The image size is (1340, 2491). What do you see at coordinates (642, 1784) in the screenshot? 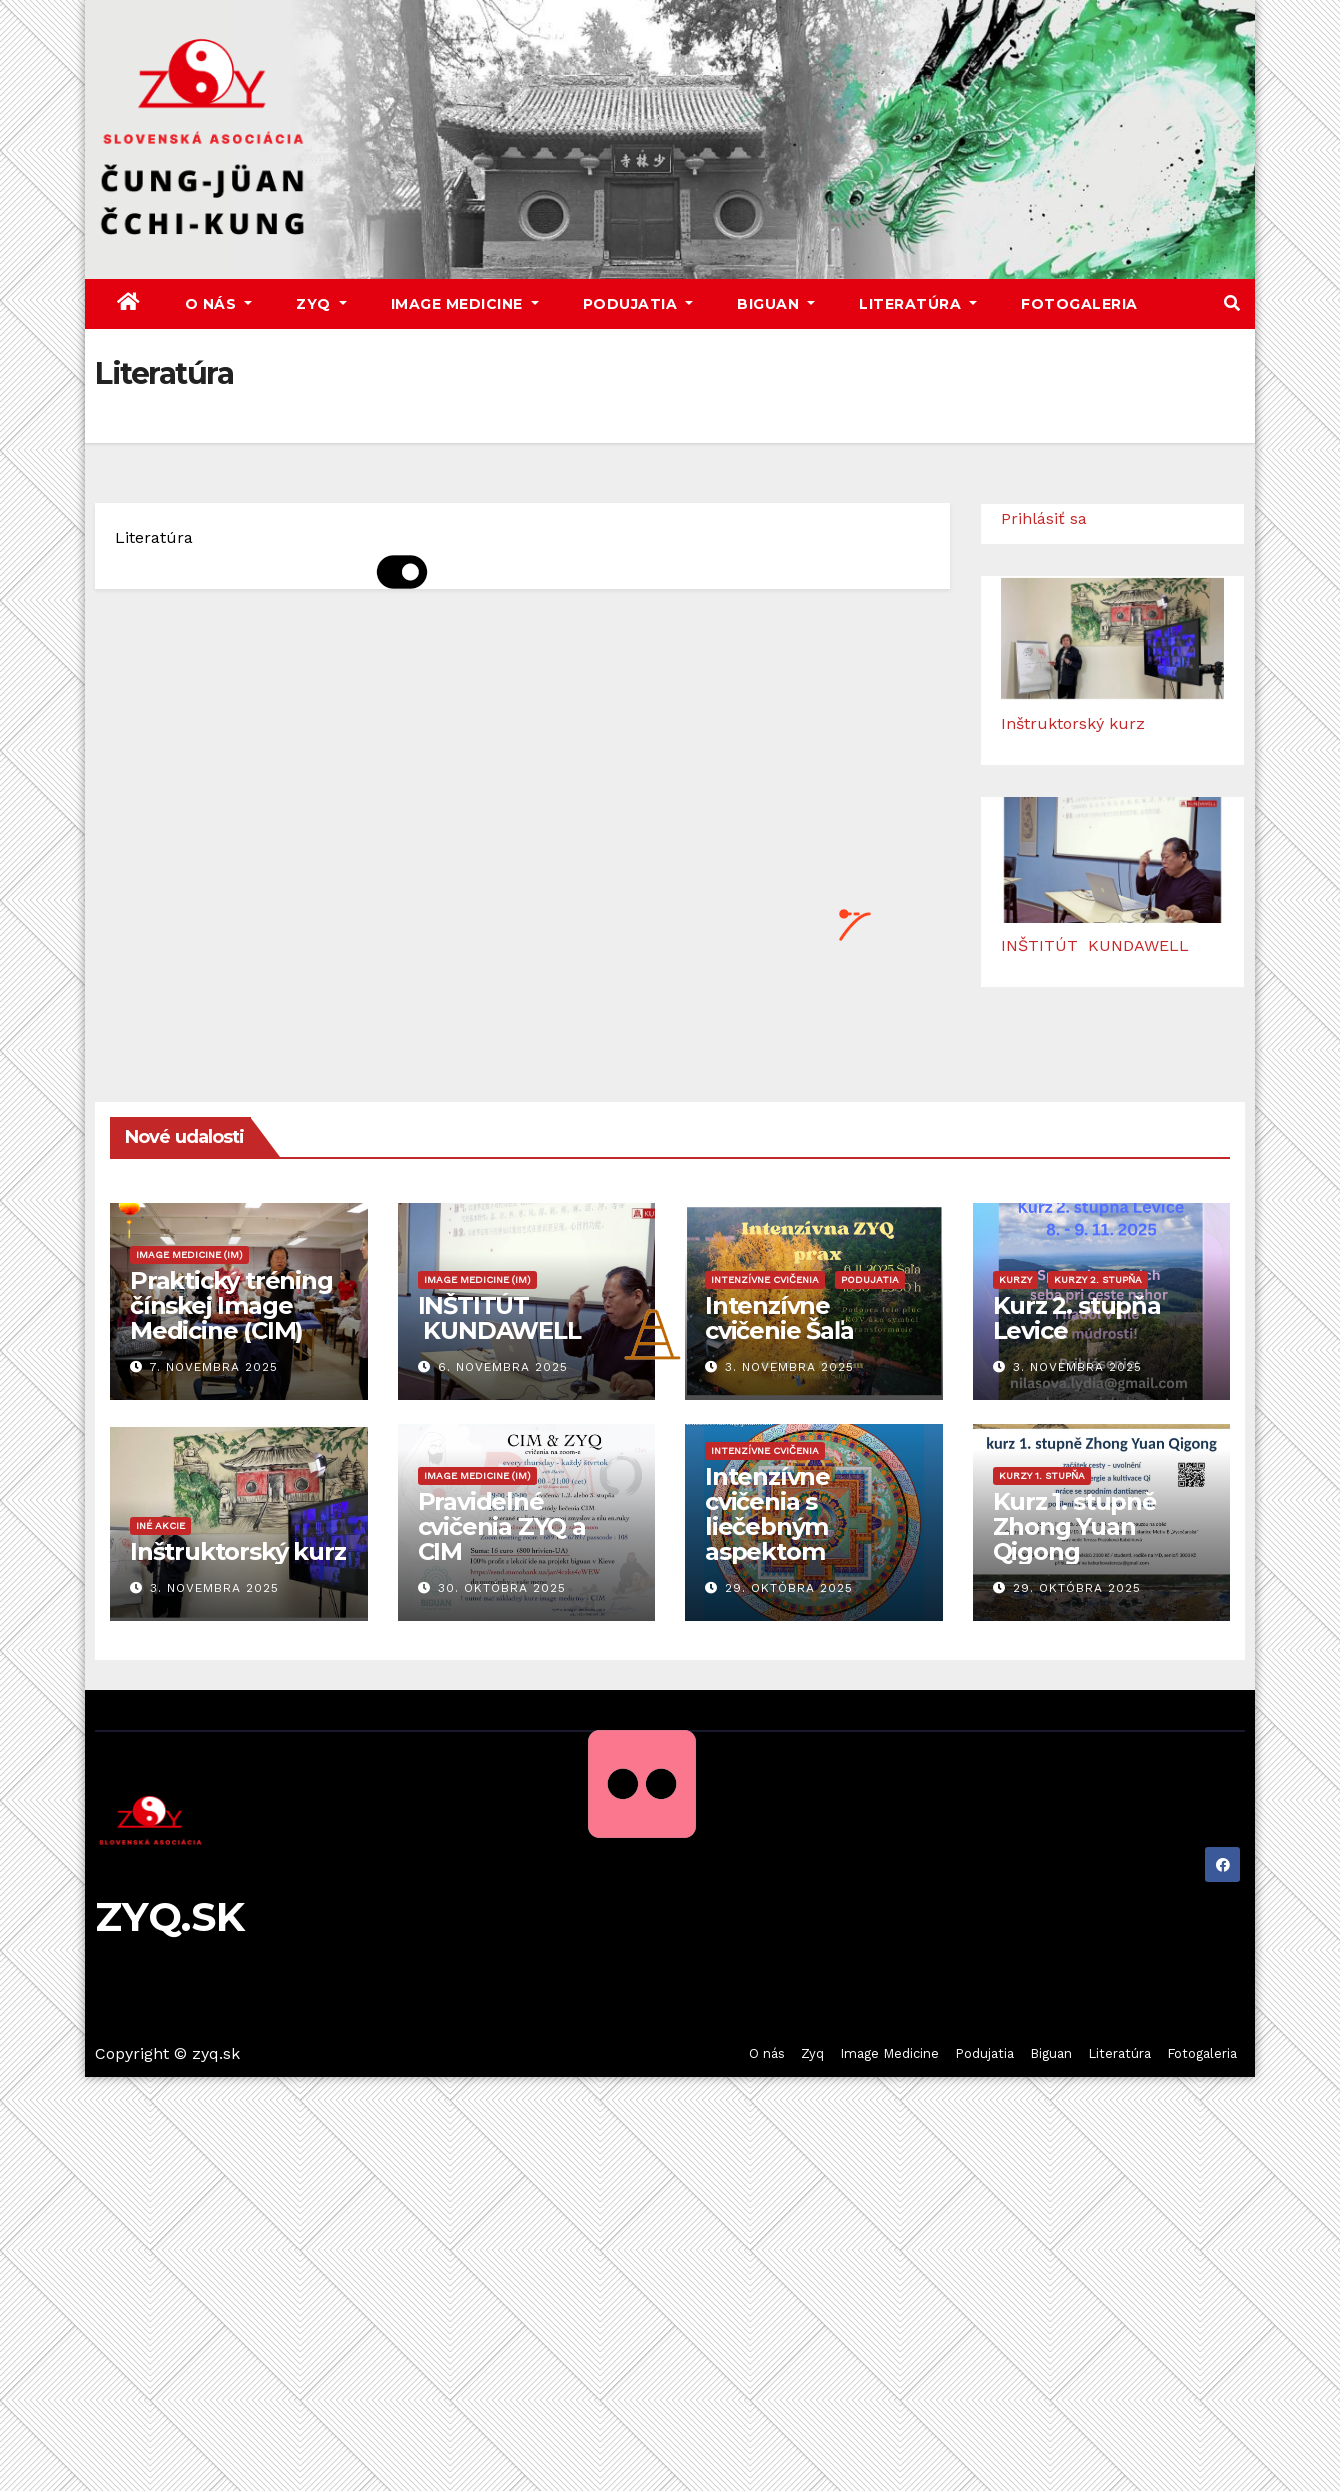
I see `open flickr app` at bounding box center [642, 1784].